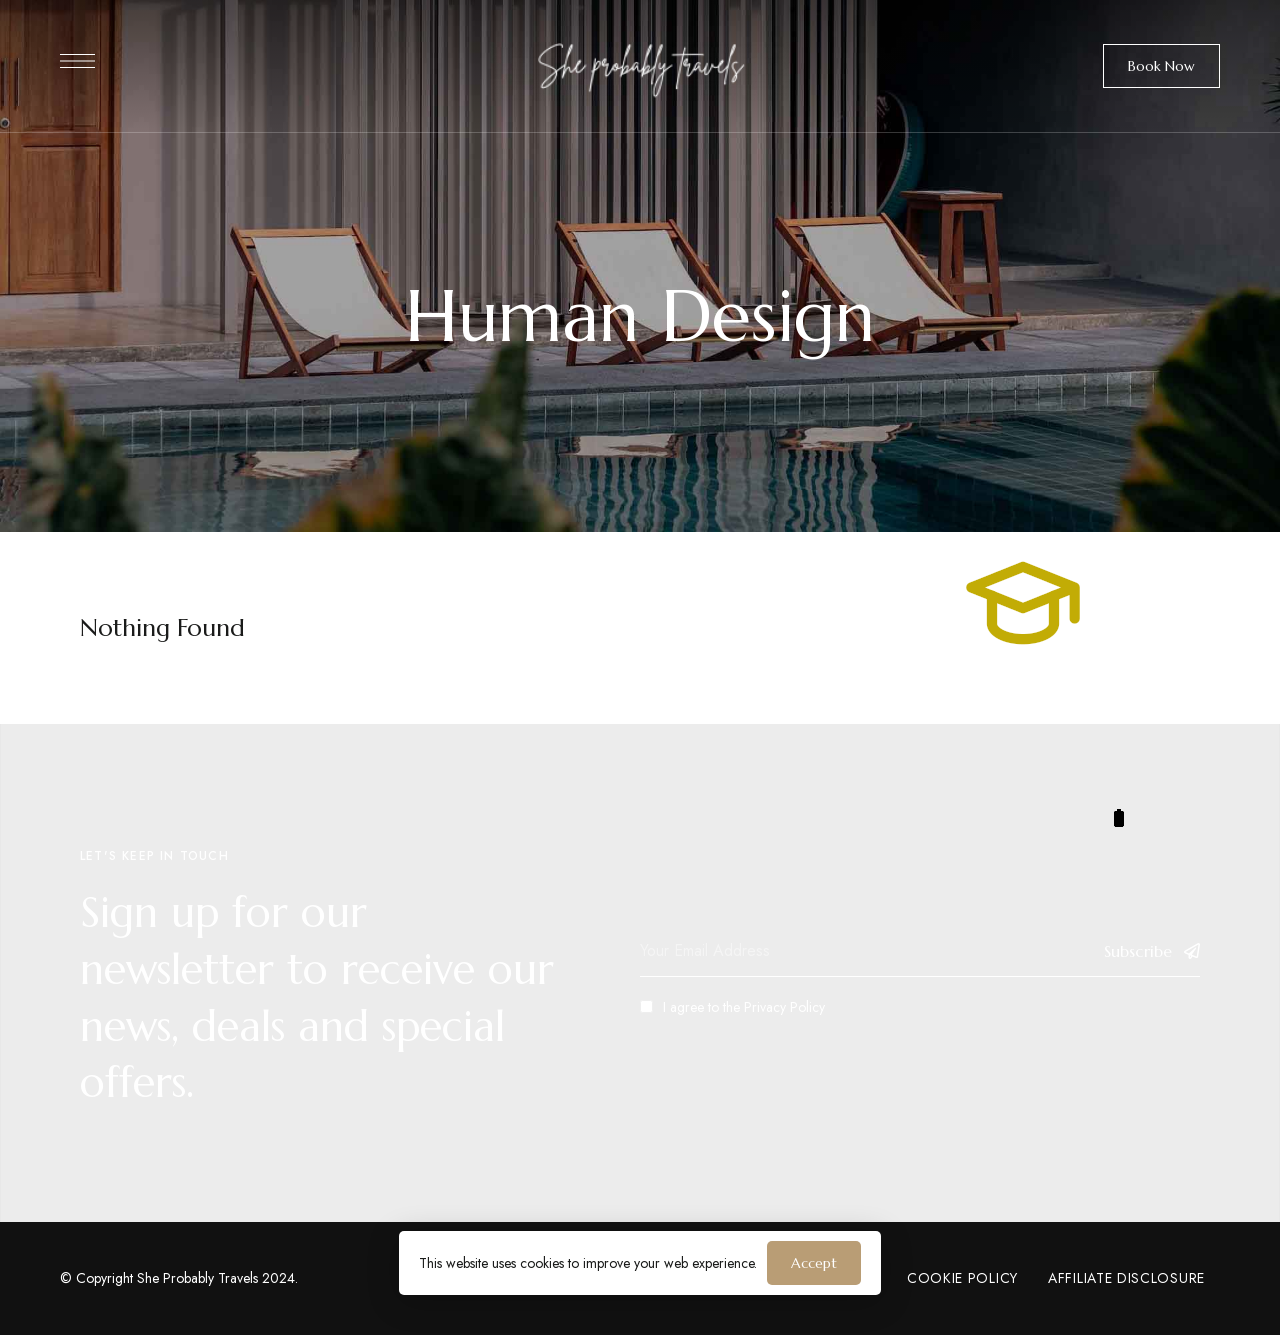 The height and width of the screenshot is (1335, 1280). What do you see at coordinates (1023, 603) in the screenshot?
I see `access education or school-related features` at bounding box center [1023, 603].